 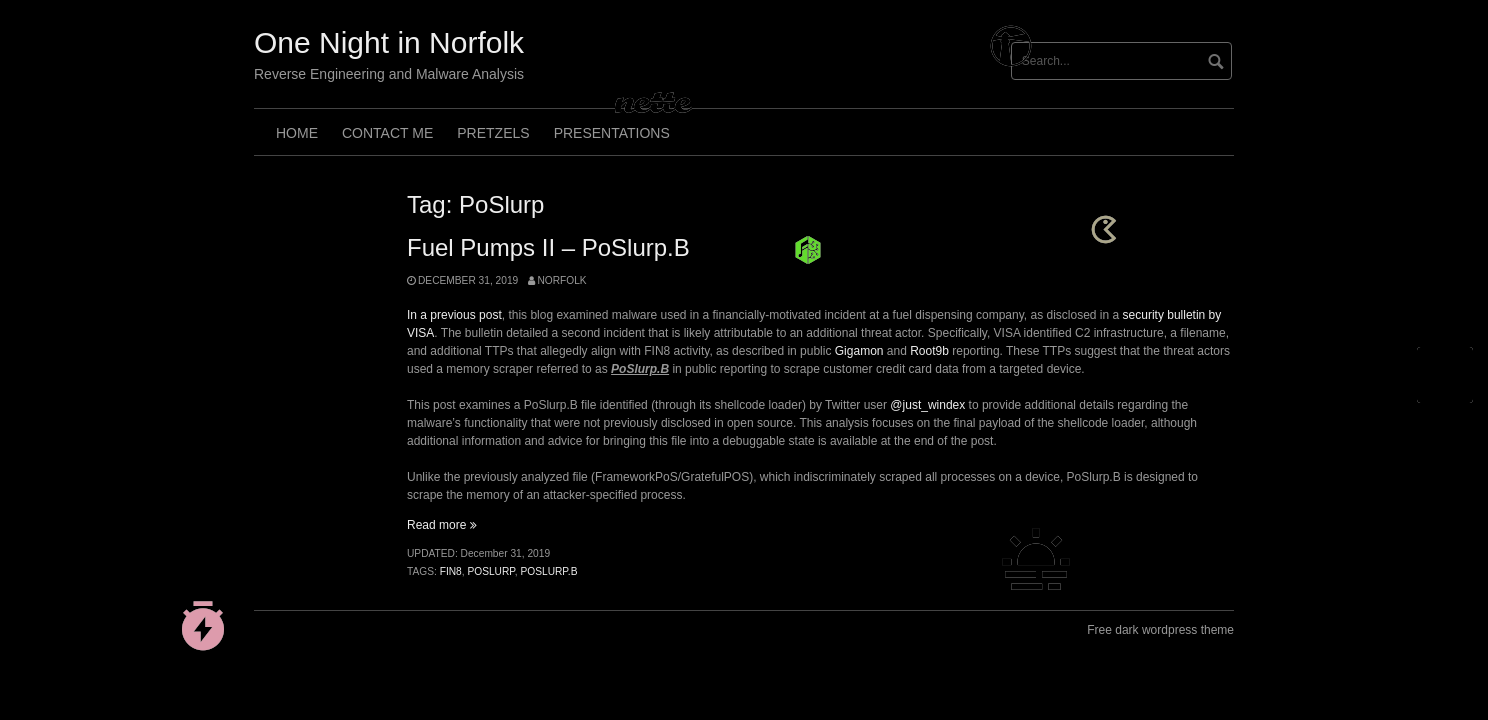 I want to click on start a quick timer or speed countdown, so click(x=203, y=627).